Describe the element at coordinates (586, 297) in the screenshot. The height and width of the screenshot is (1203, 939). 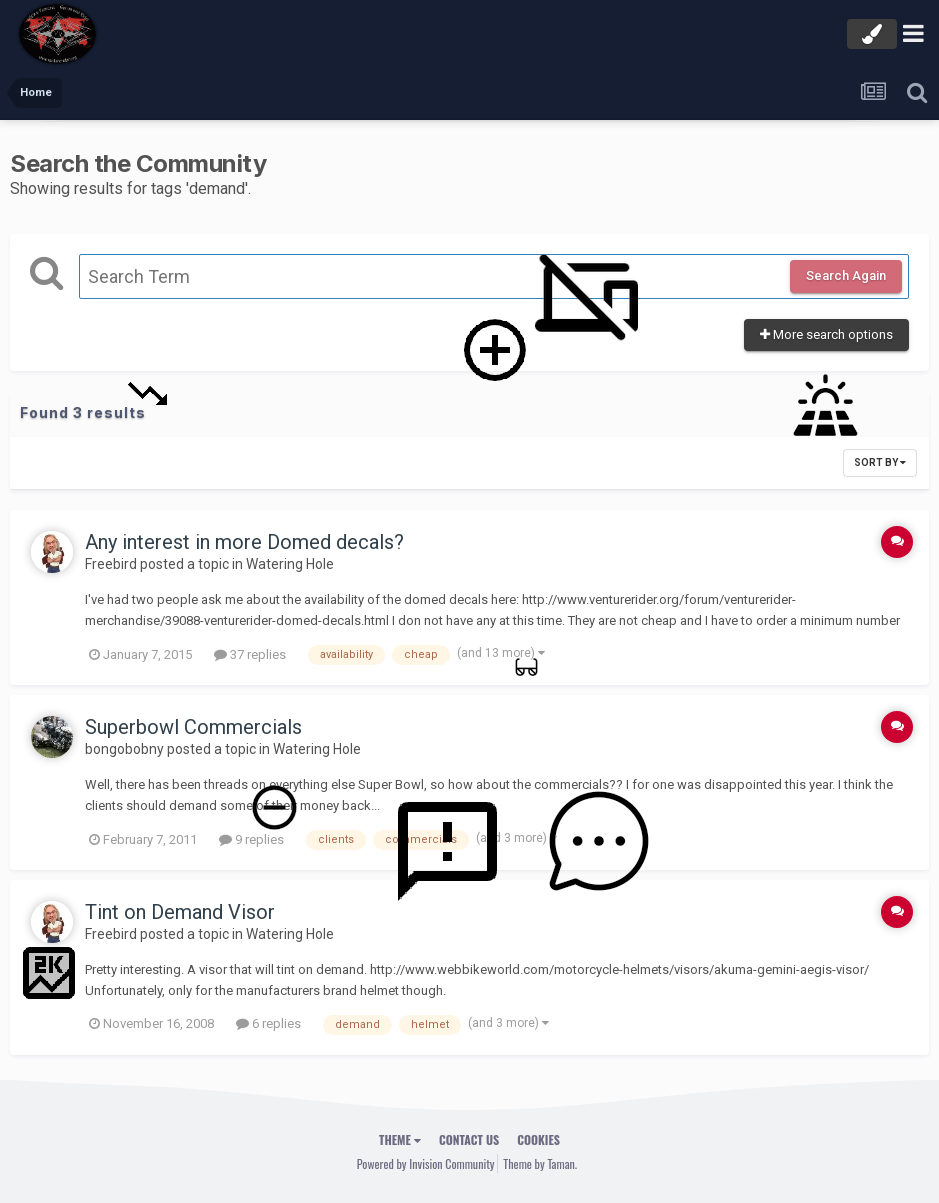
I see `device link disconnected or unavailable` at that location.